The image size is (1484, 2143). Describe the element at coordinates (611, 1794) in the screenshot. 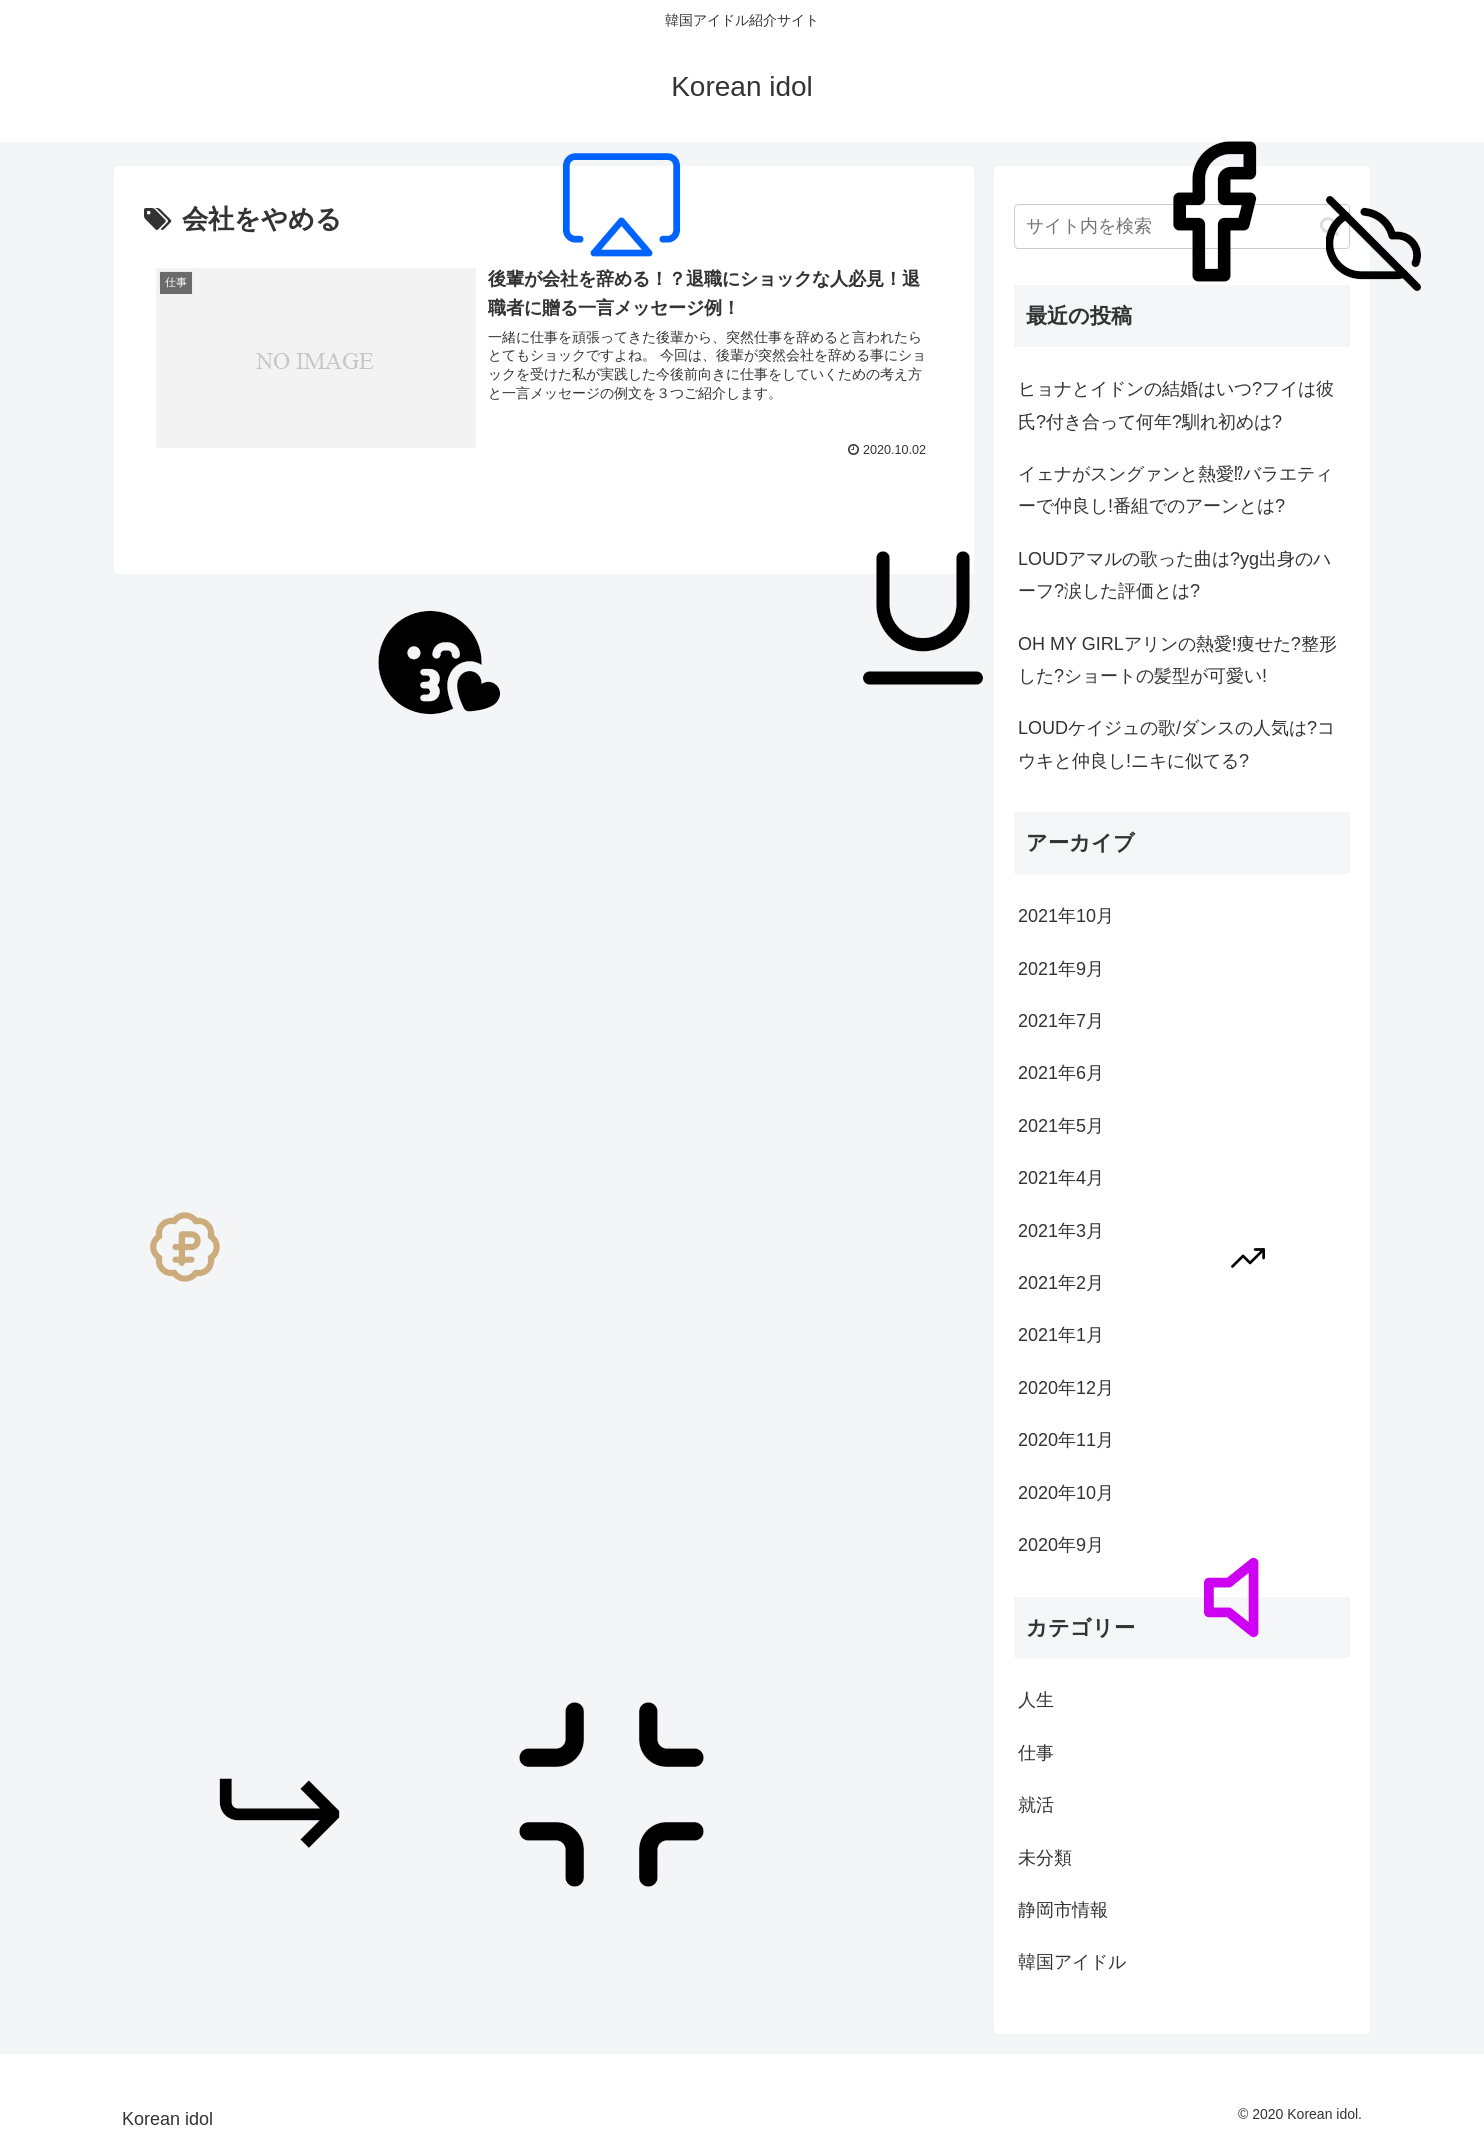

I see `minimize or exit fullscreen mode` at that location.